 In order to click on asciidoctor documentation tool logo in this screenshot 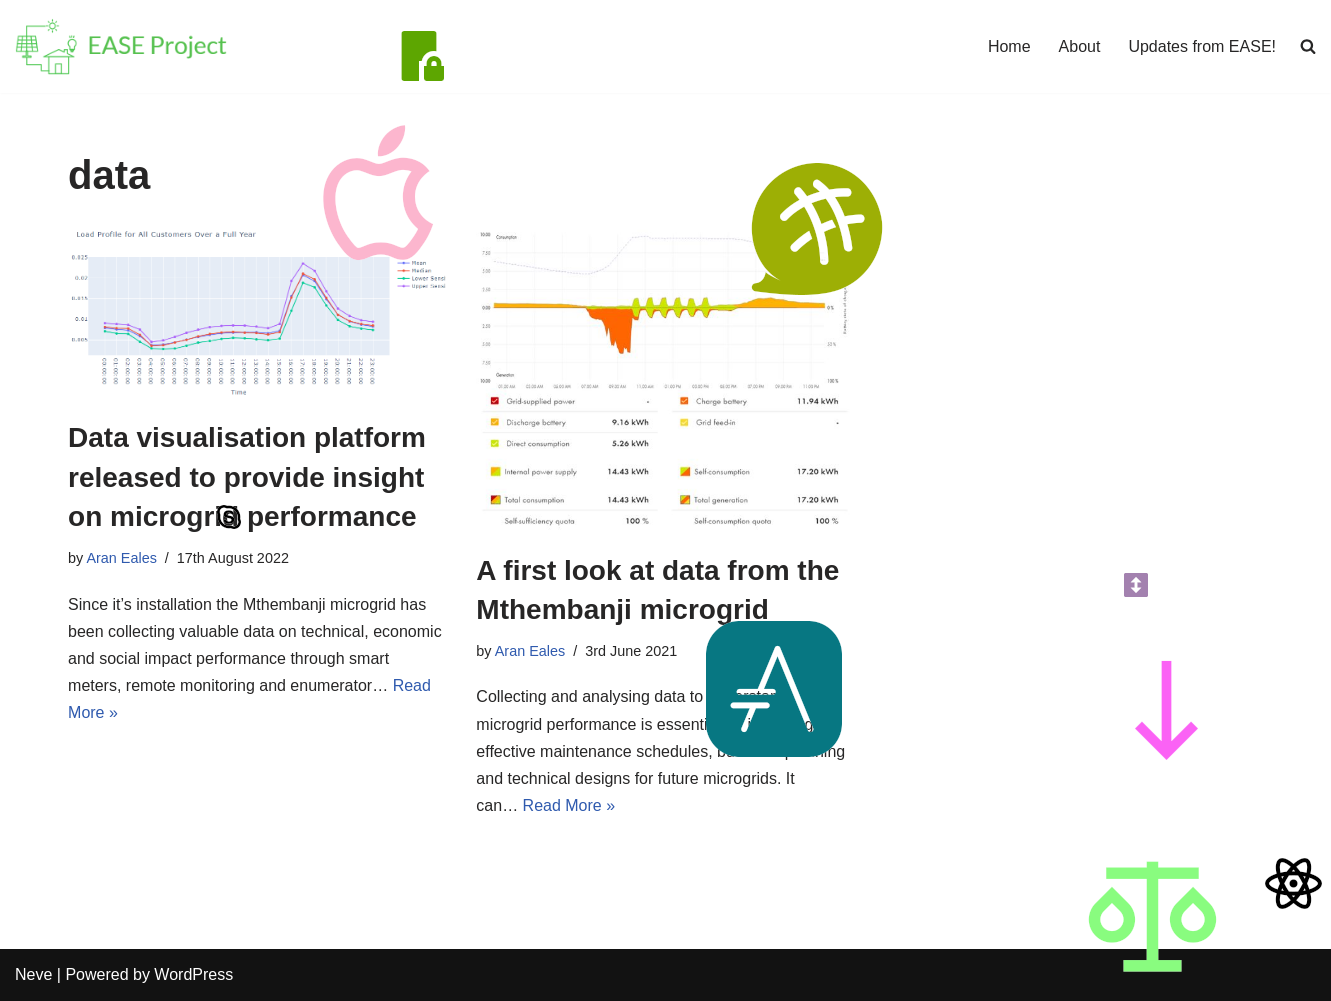, I will do `click(774, 689)`.